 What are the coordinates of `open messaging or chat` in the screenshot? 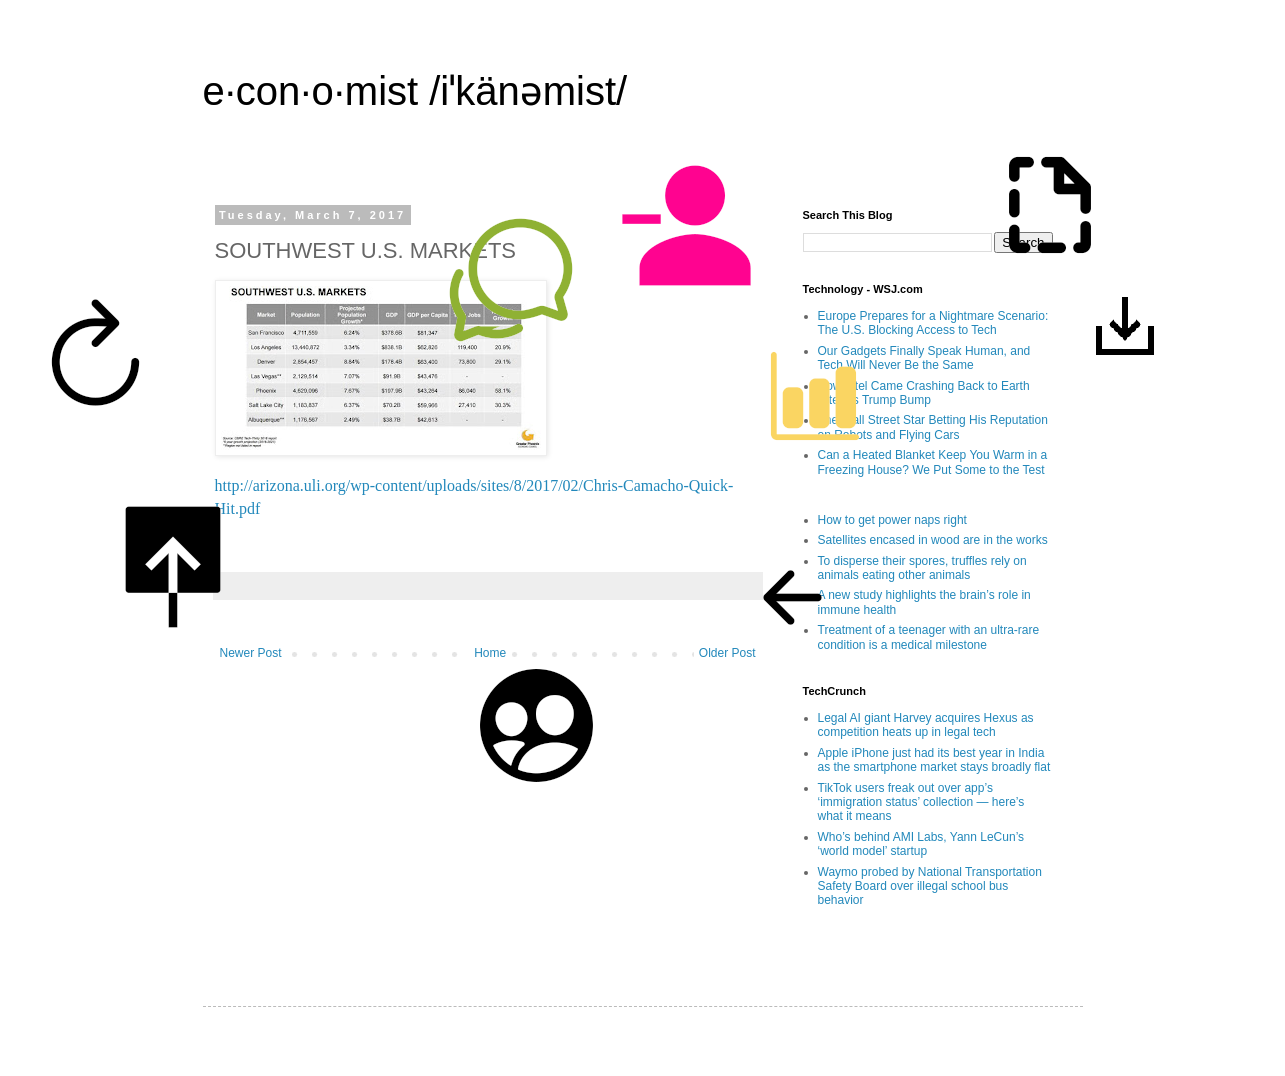 It's located at (511, 280).